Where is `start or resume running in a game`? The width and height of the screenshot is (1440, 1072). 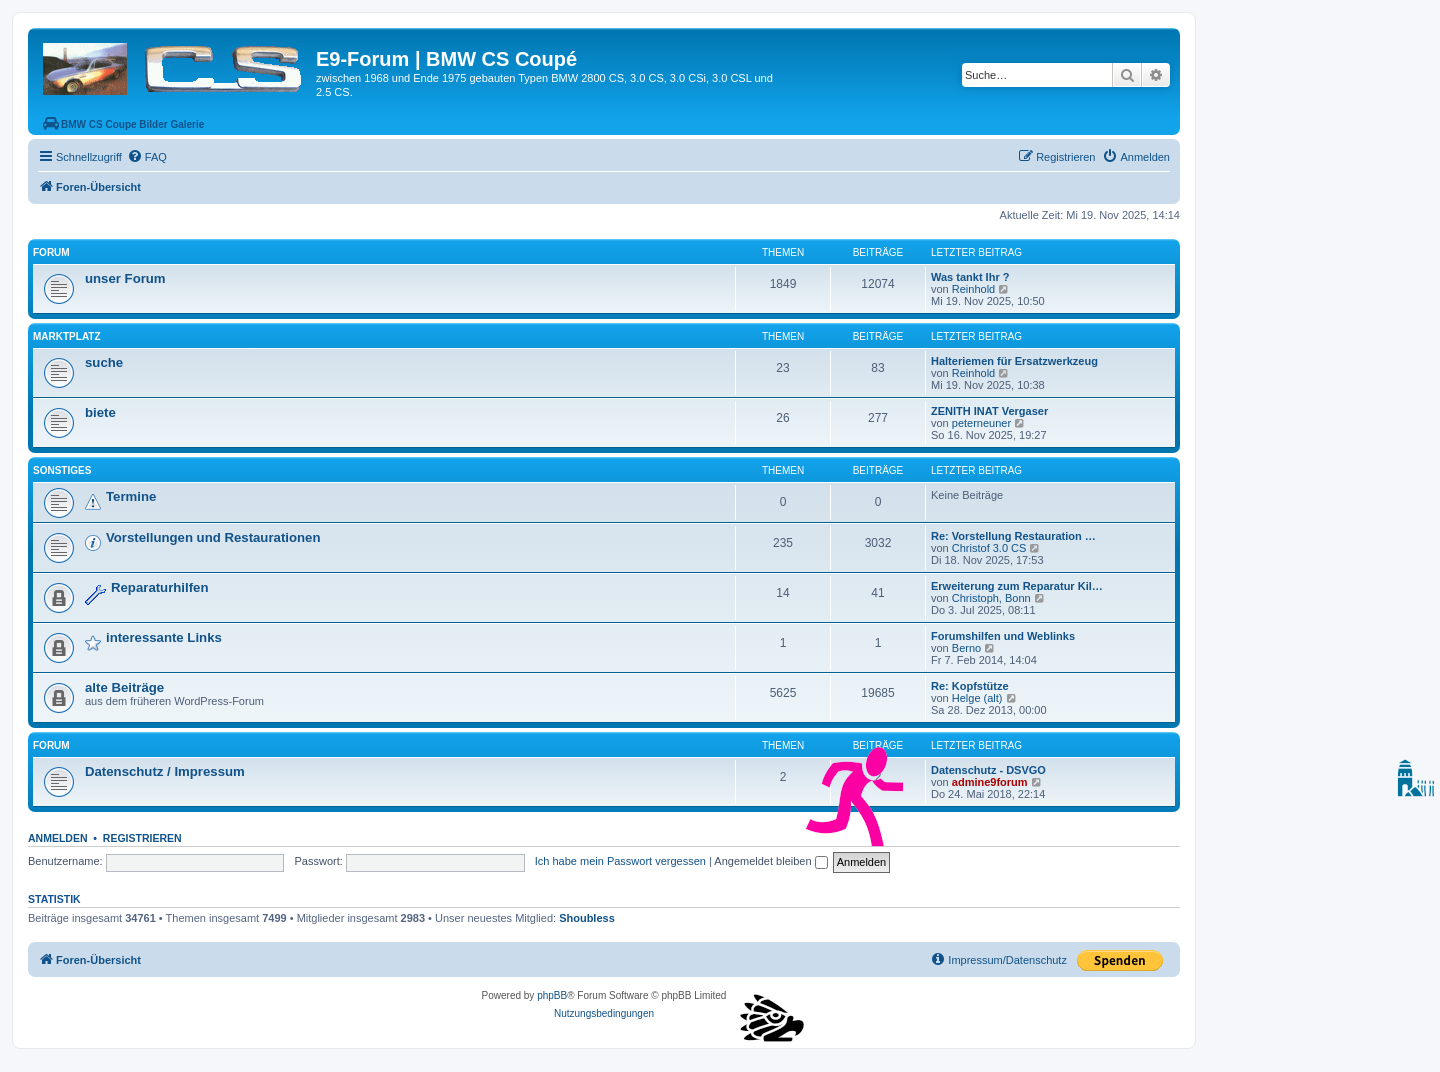
start or resume running in a game is located at coordinates (854, 795).